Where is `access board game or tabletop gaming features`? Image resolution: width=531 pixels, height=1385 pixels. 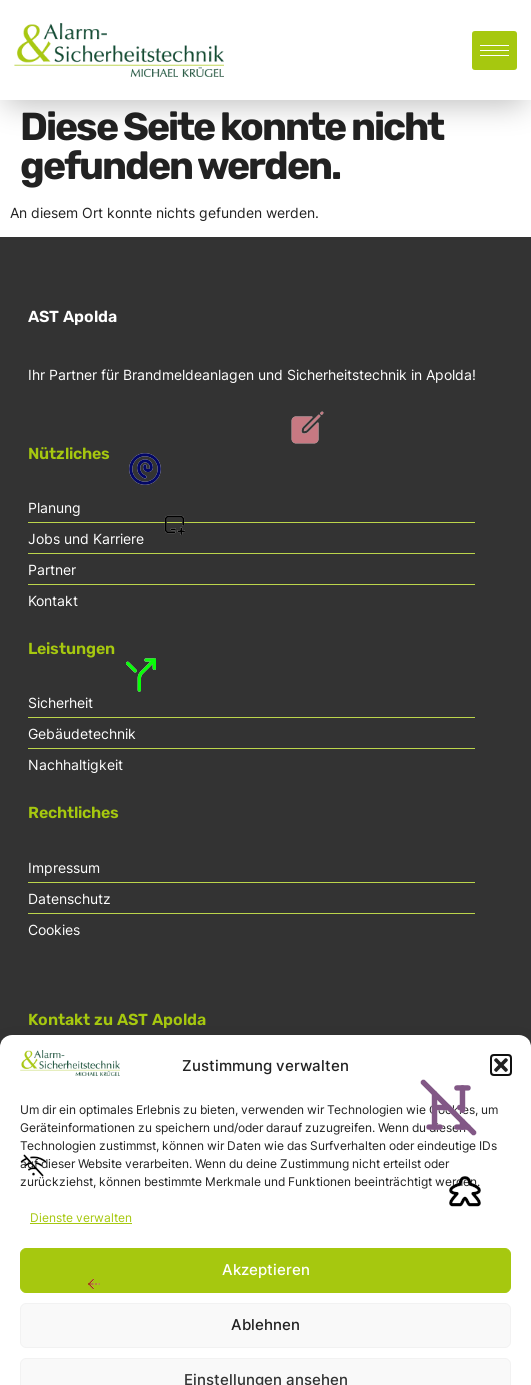
access board game or tabletop gaming features is located at coordinates (465, 1192).